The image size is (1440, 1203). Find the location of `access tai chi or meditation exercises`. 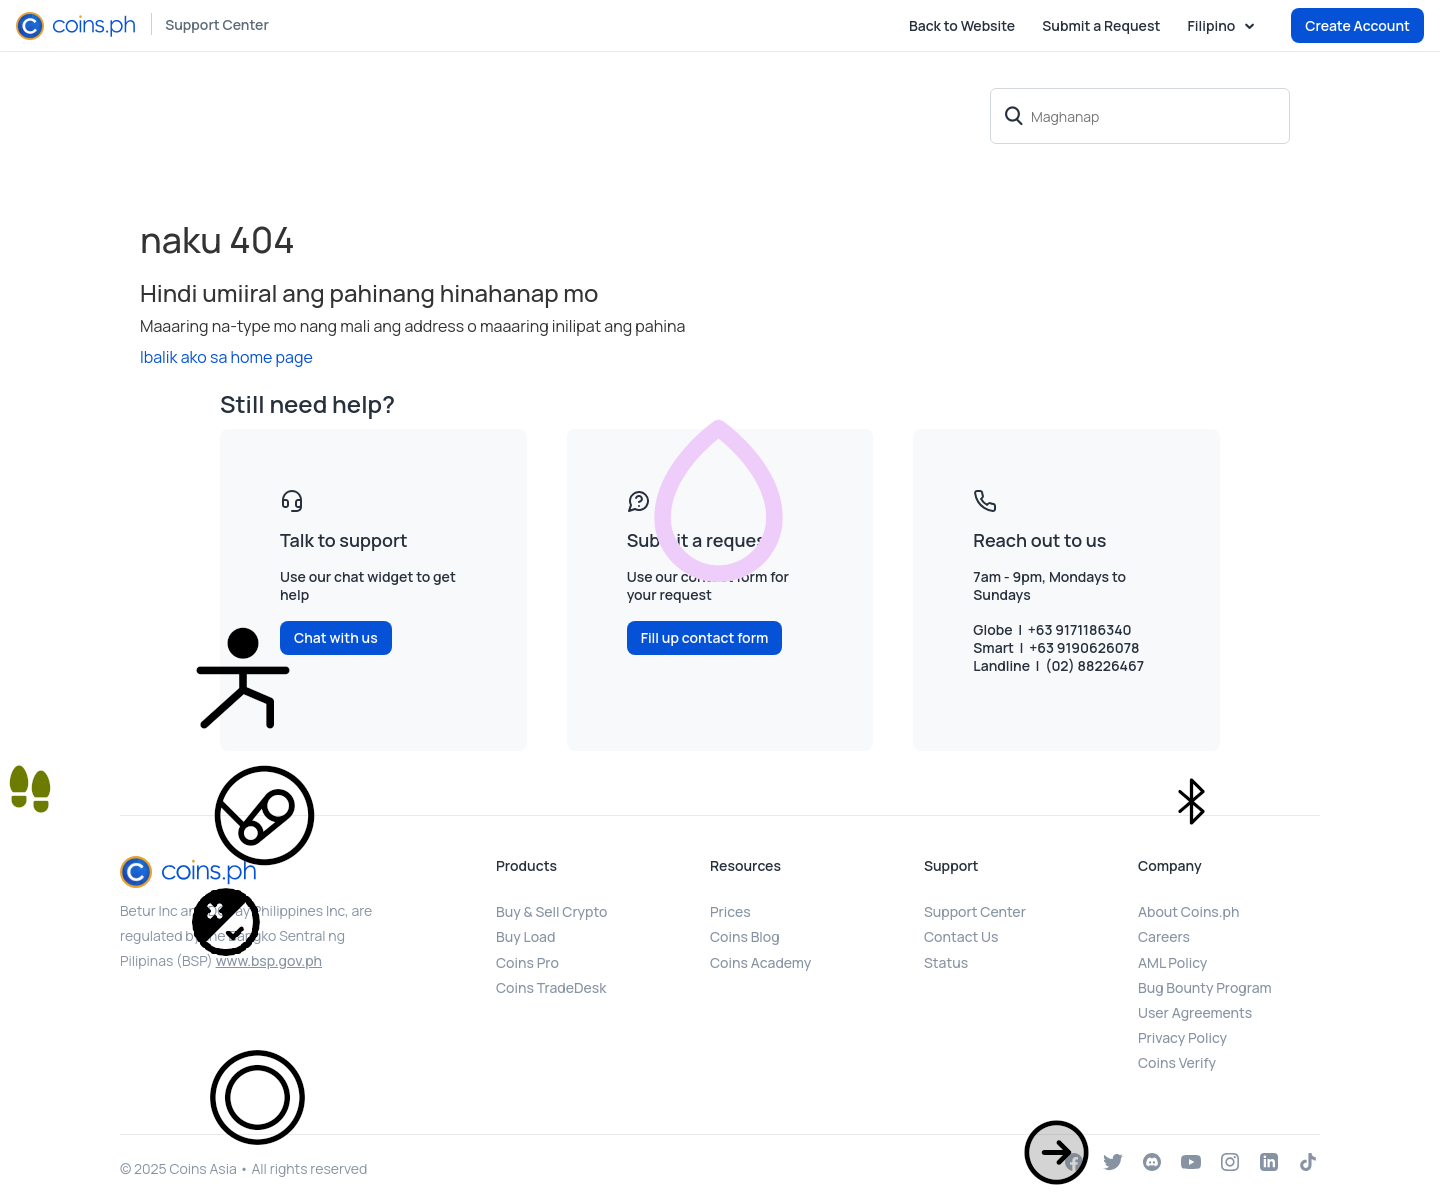

access tai chi or meditation exercises is located at coordinates (243, 682).